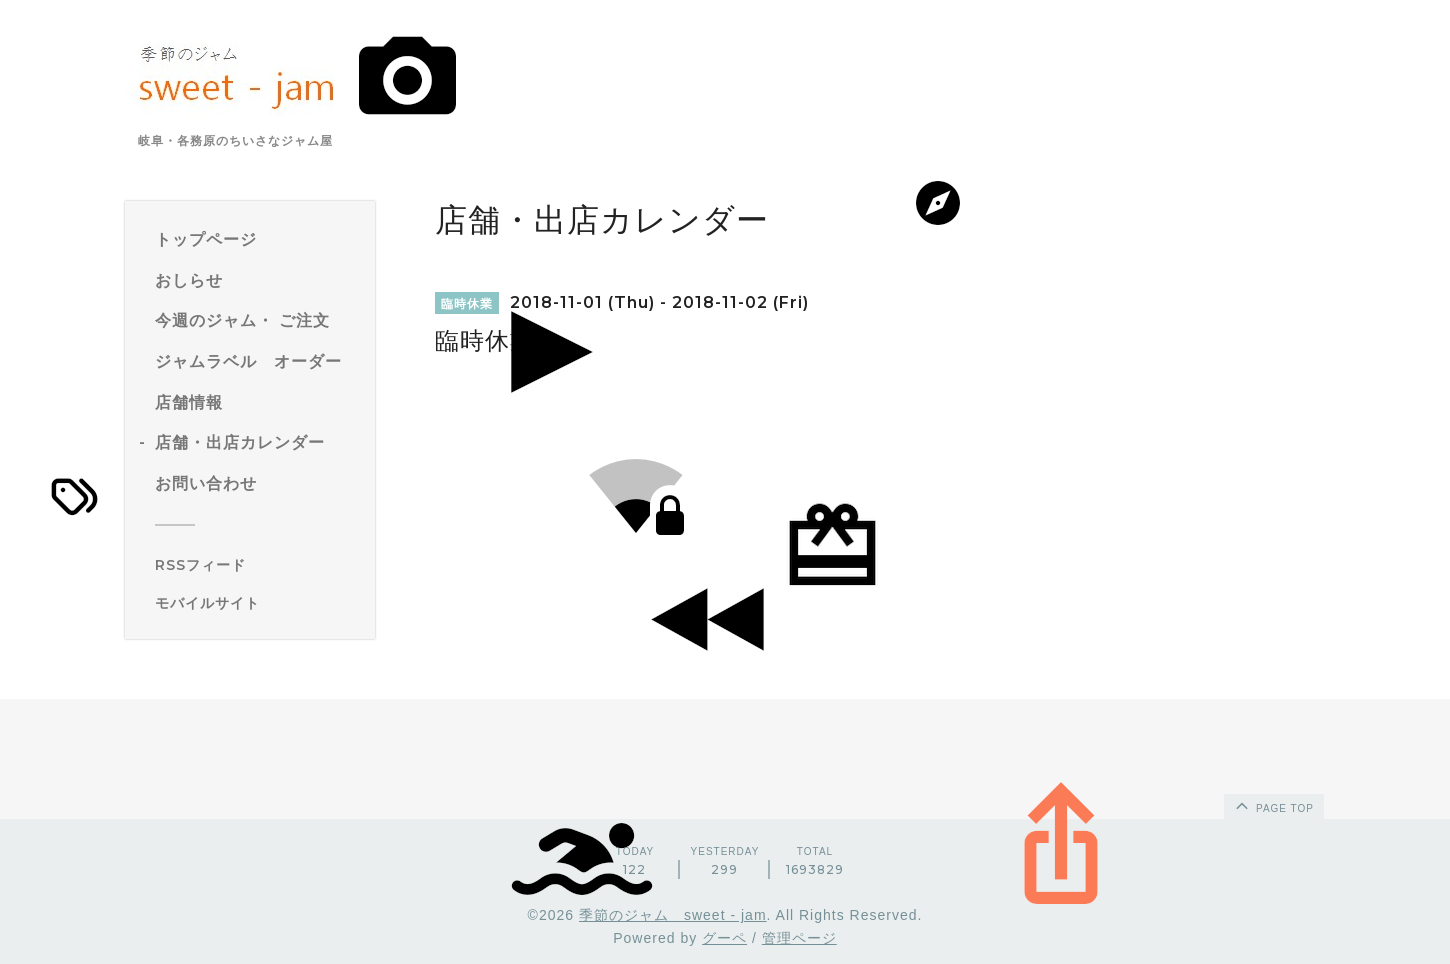 Image resolution: width=1450 pixels, height=964 pixels. What do you see at coordinates (582, 859) in the screenshot?
I see `access swimming pool or aquatic facilities` at bounding box center [582, 859].